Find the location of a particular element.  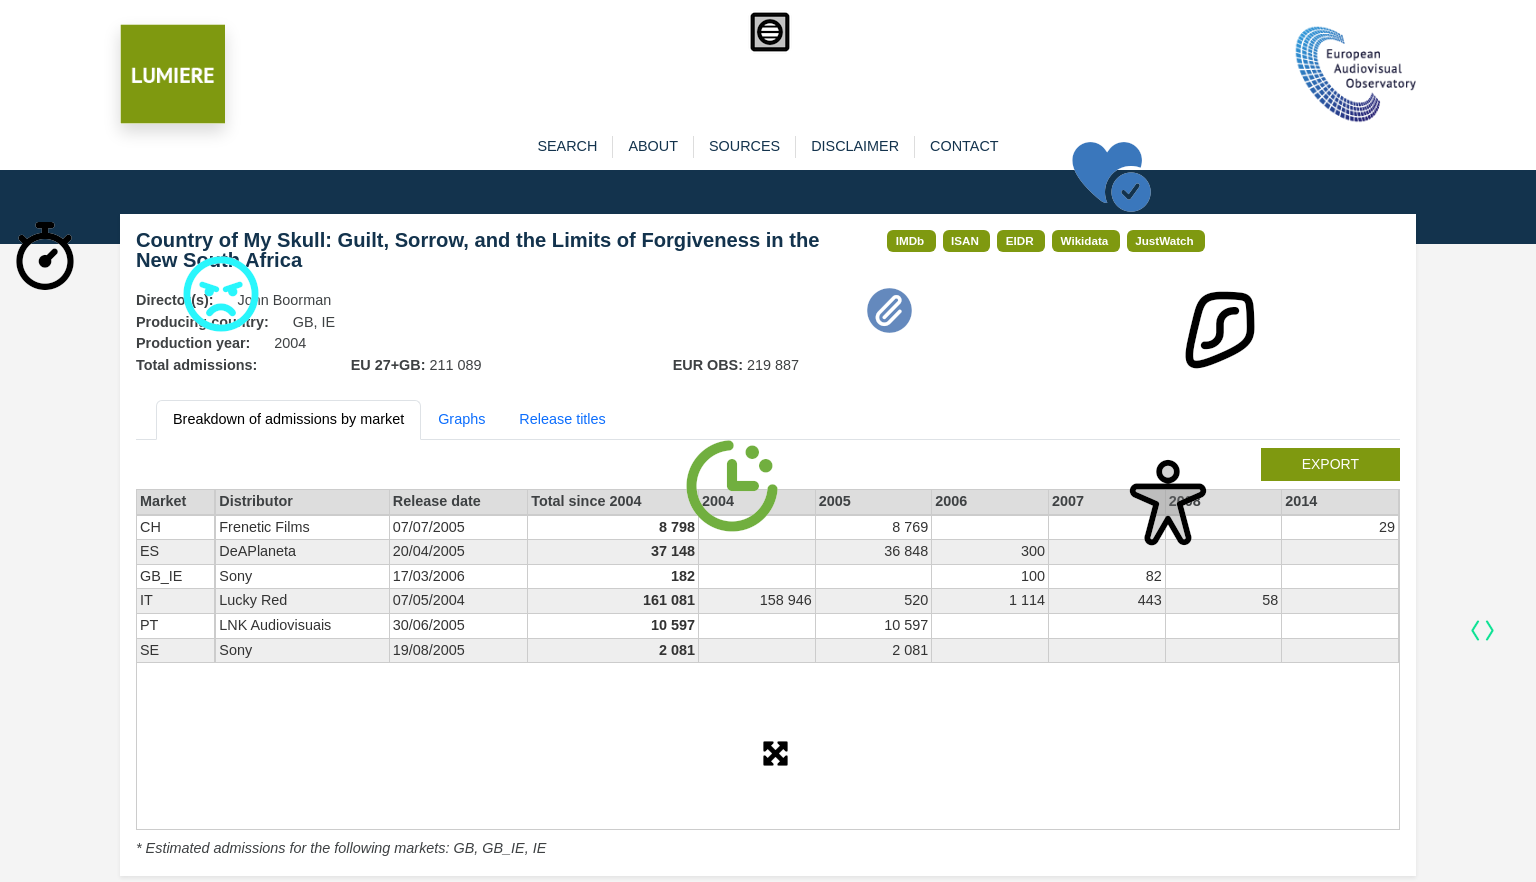

react to a message with anger is located at coordinates (221, 294).